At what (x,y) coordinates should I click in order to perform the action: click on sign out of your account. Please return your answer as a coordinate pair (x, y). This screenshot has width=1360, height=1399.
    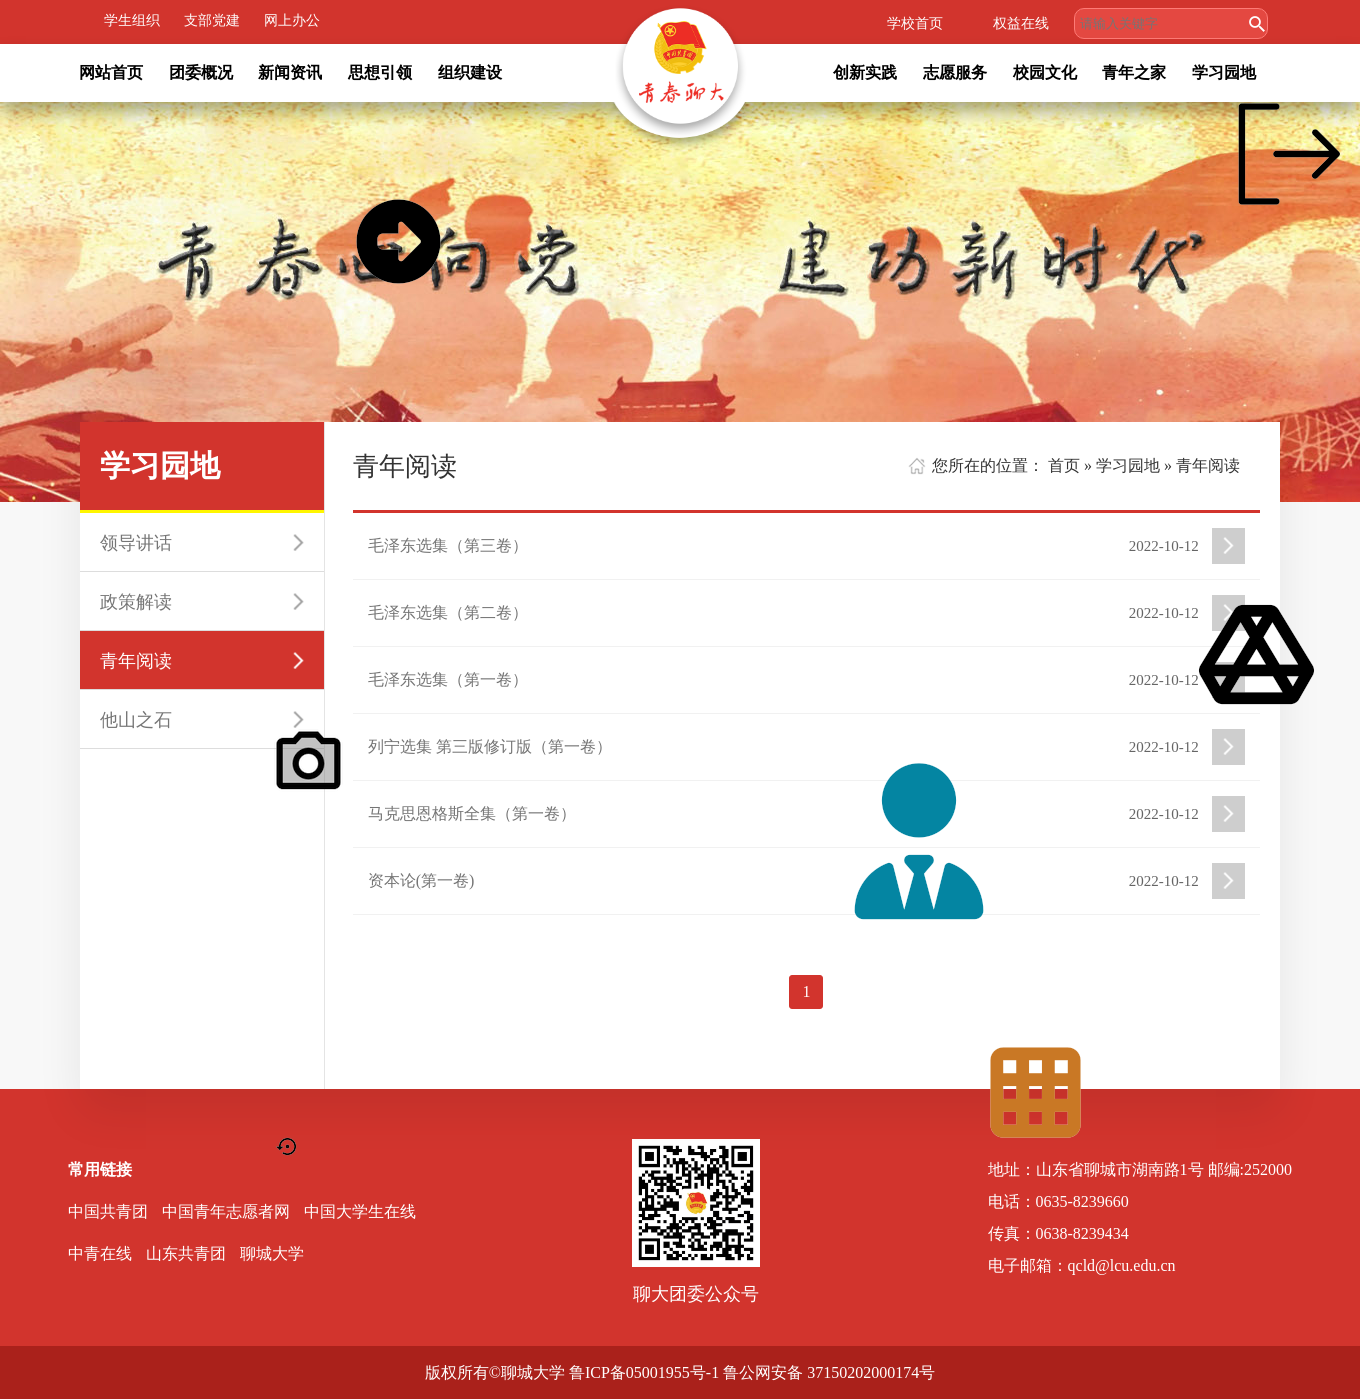
    Looking at the image, I should click on (1285, 154).